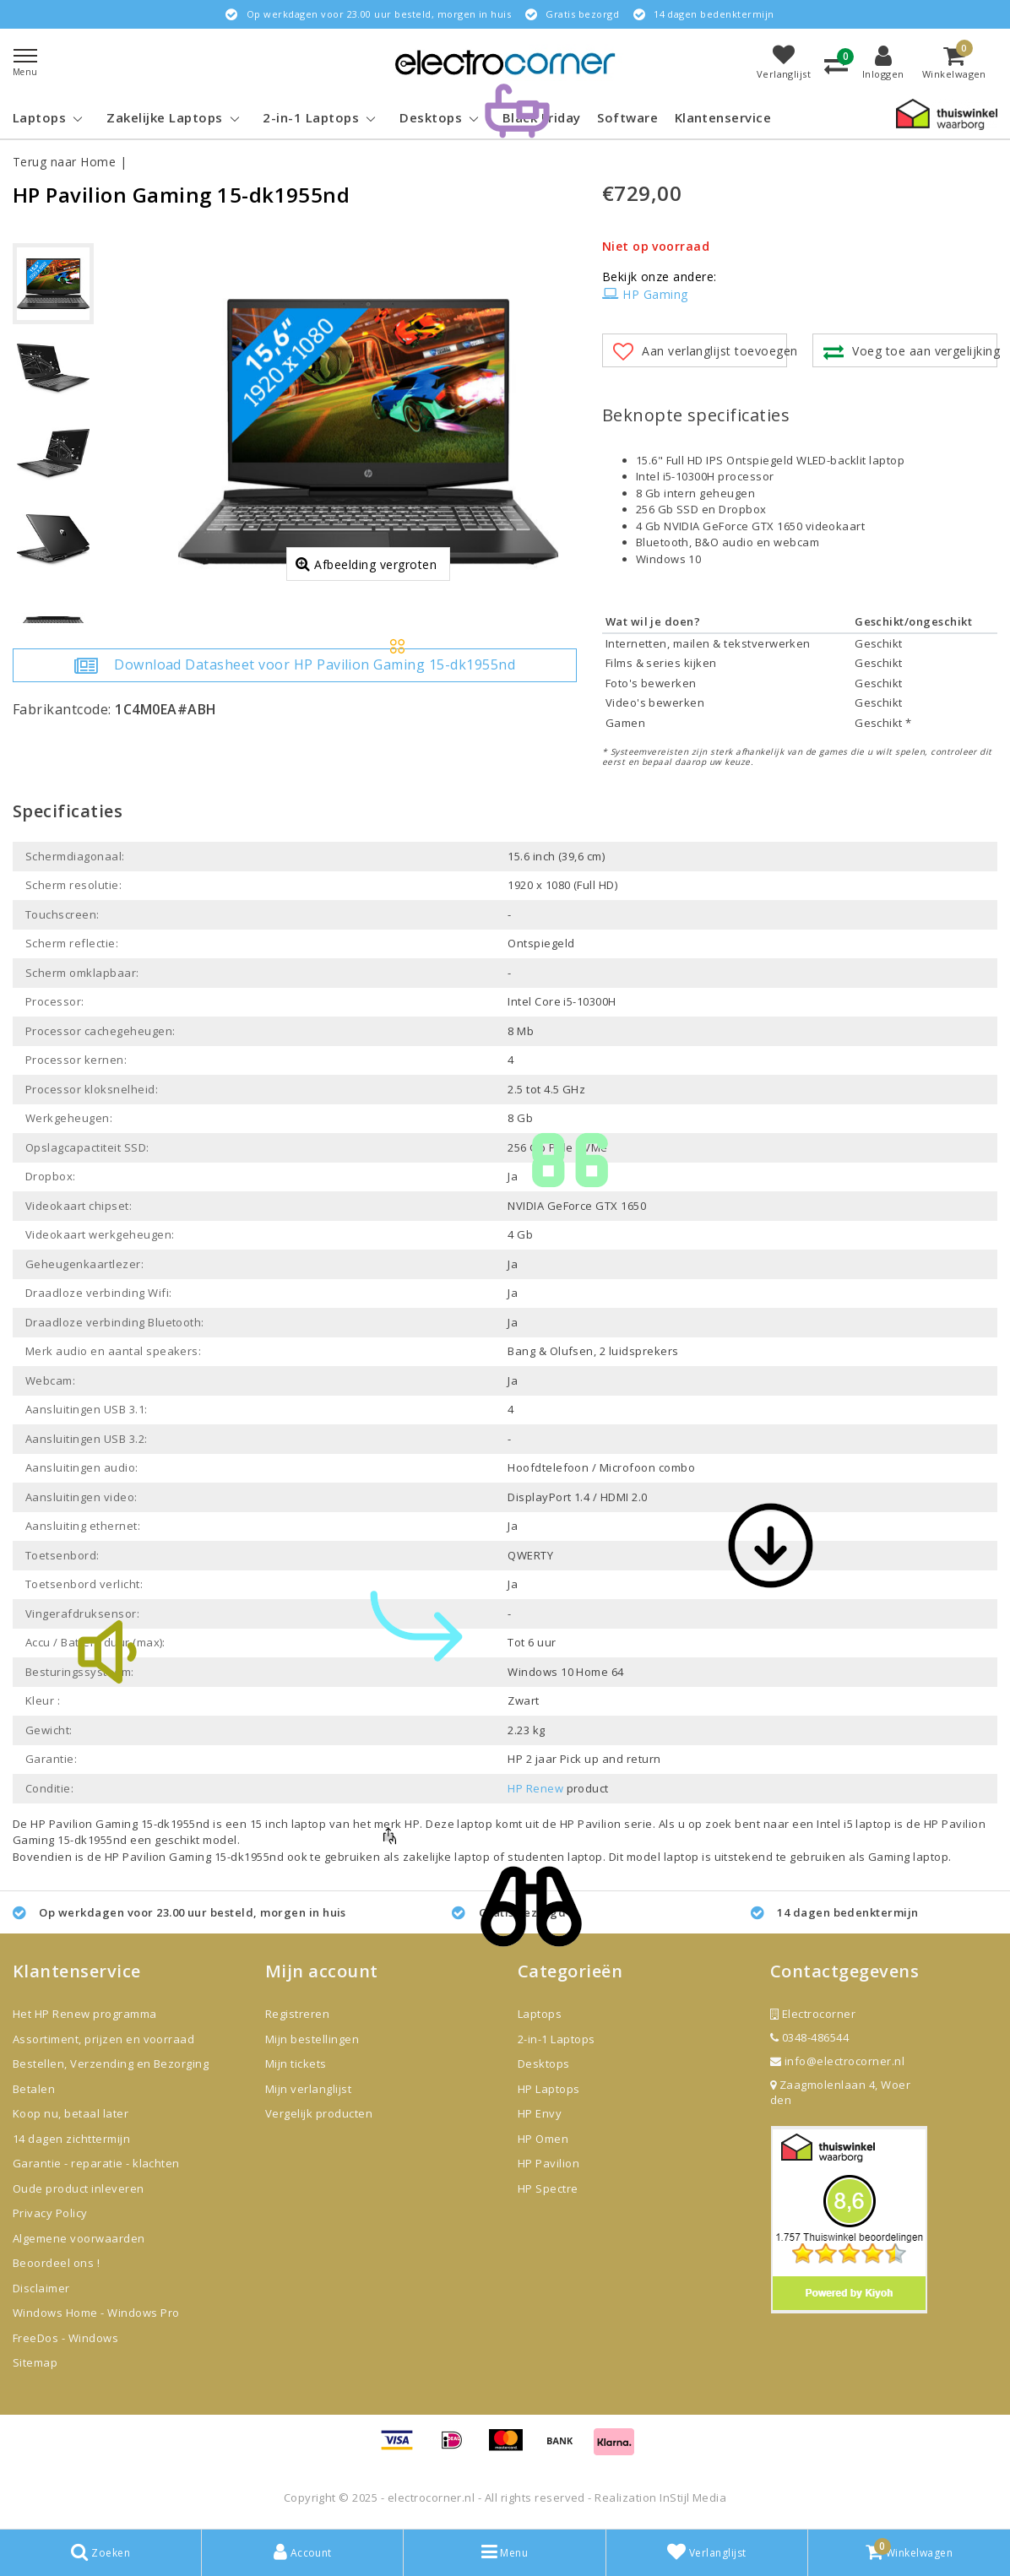 The width and height of the screenshot is (1010, 2576). What do you see at coordinates (397, 646) in the screenshot?
I see `open app grid or dashboard` at bounding box center [397, 646].